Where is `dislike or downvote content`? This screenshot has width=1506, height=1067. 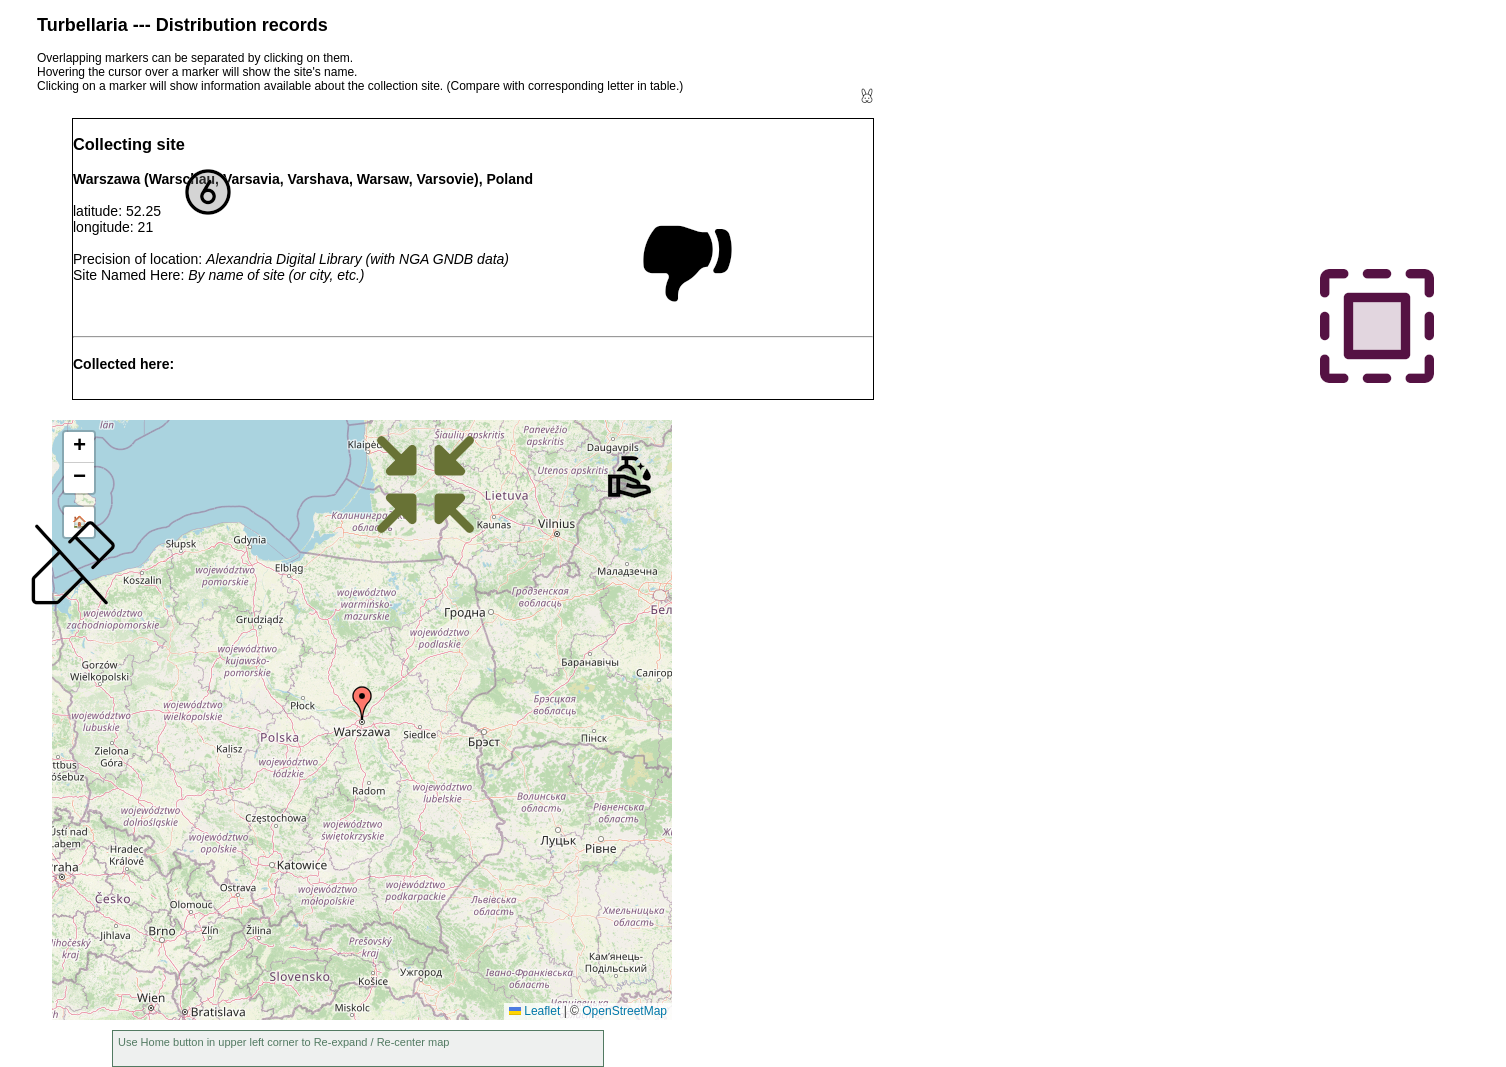
dislike or downvote content is located at coordinates (687, 259).